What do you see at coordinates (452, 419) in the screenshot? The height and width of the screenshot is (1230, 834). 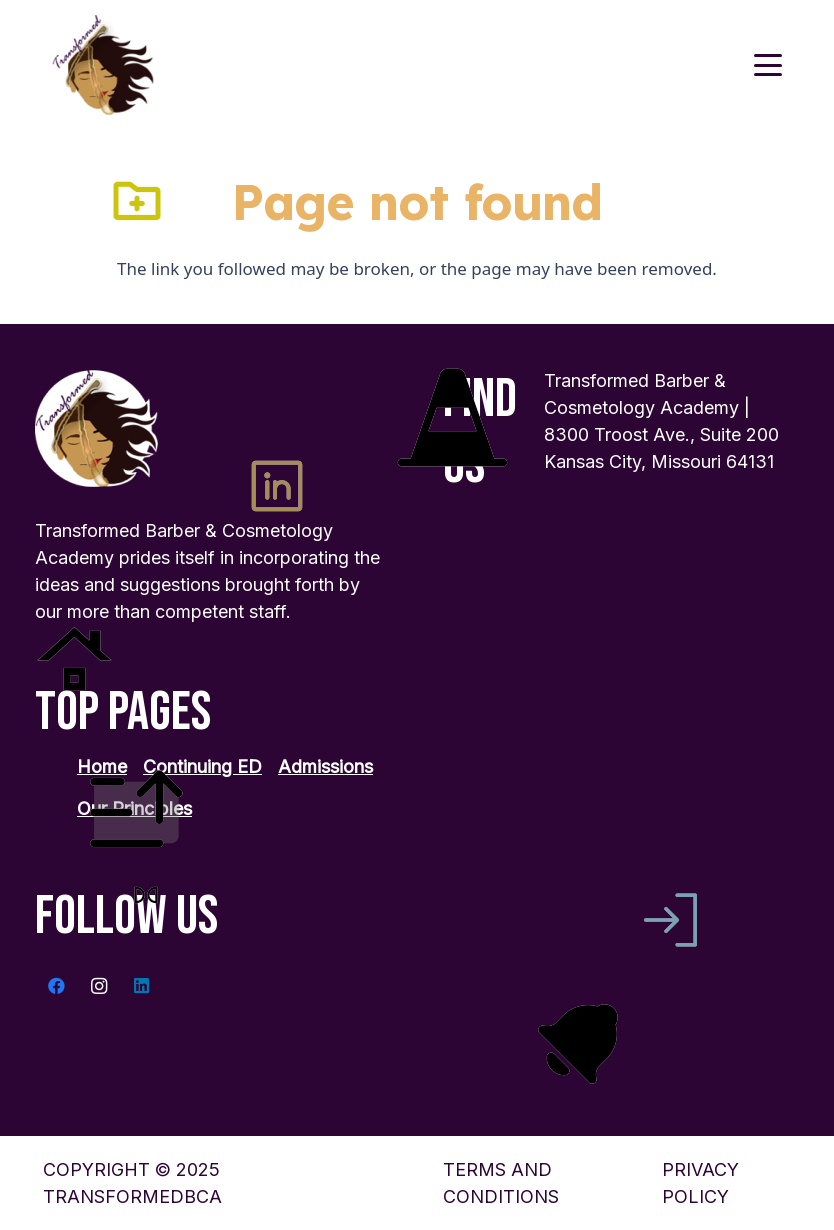 I see `indicates construction or maintenance in progress` at bounding box center [452, 419].